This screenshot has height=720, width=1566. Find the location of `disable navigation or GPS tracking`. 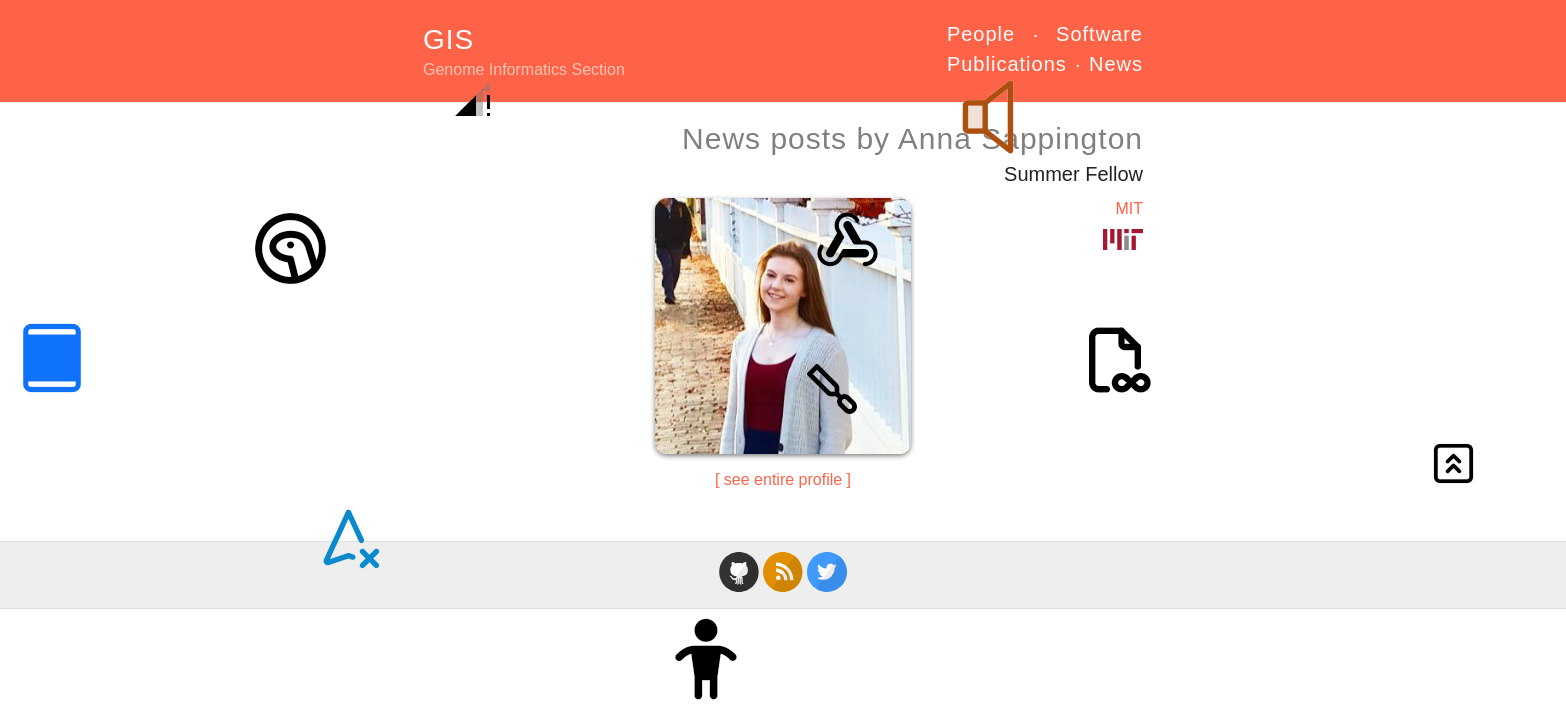

disable navigation or GPS tracking is located at coordinates (348, 537).